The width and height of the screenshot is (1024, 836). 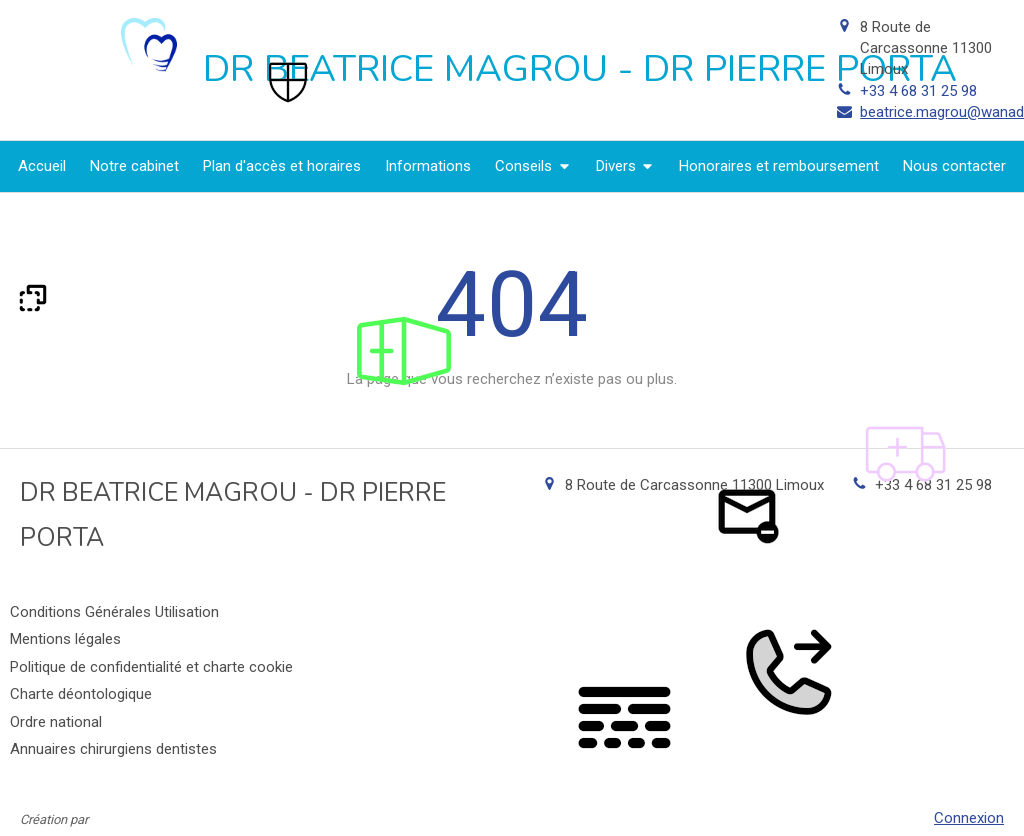 What do you see at coordinates (33, 298) in the screenshot?
I see `bring selection to front layer` at bounding box center [33, 298].